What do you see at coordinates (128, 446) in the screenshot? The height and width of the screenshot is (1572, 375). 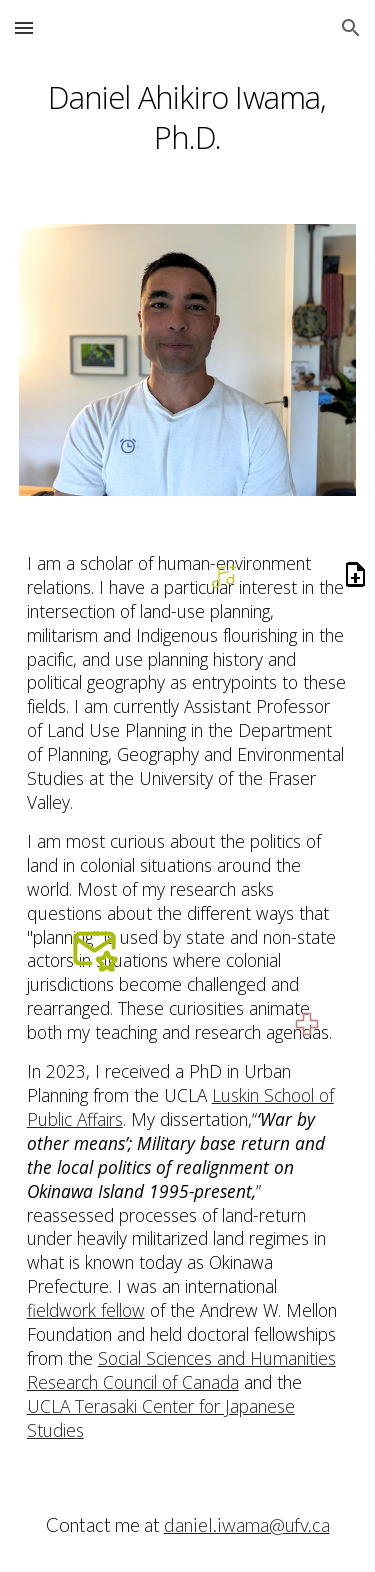 I see `set or manage alarms` at bounding box center [128, 446].